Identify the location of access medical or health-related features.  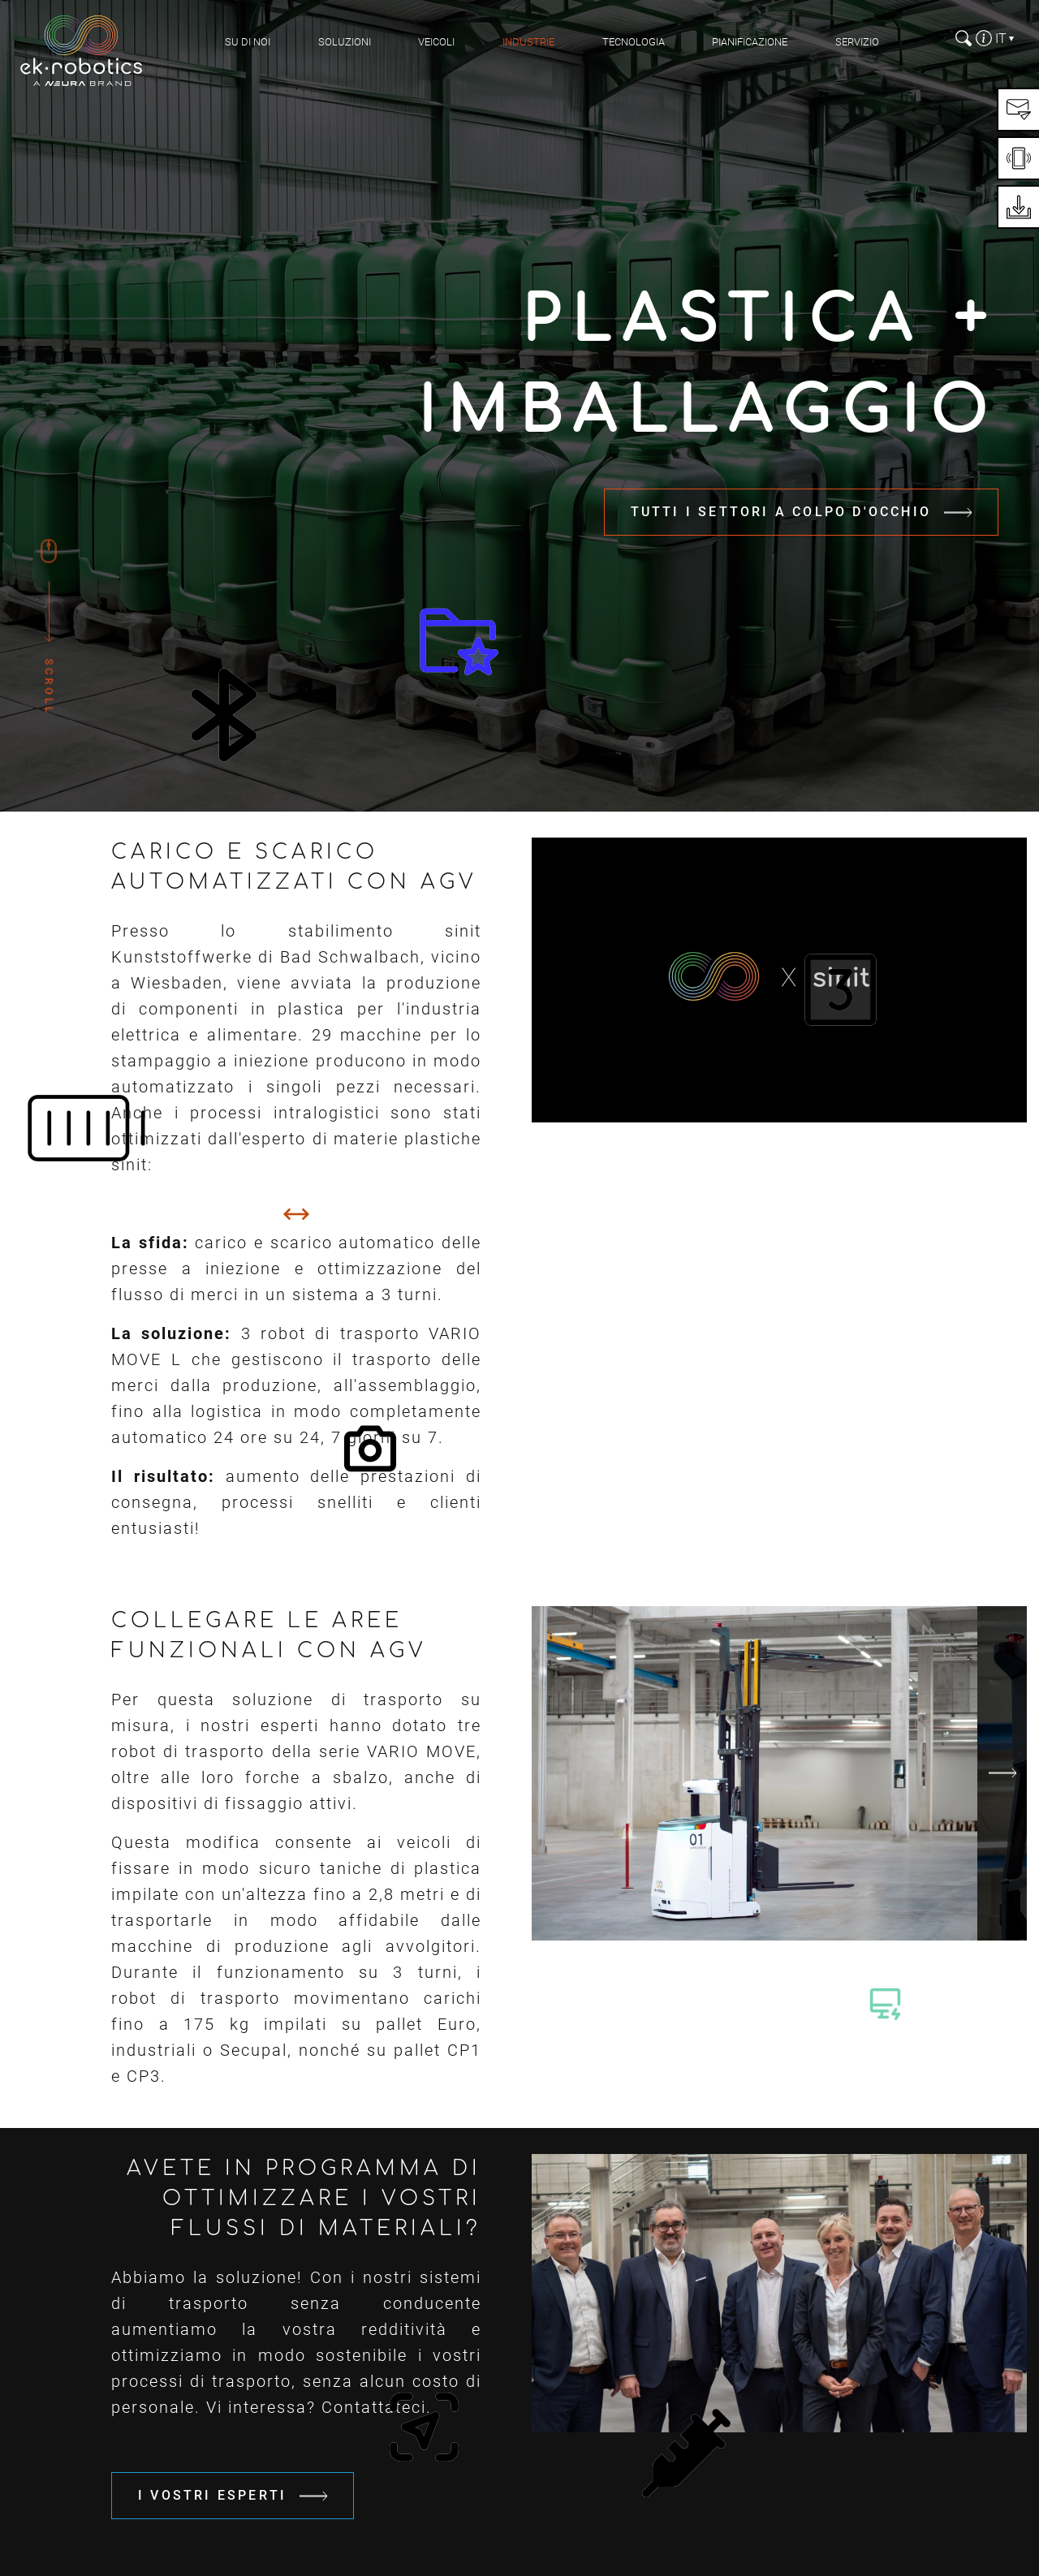
(684, 2455).